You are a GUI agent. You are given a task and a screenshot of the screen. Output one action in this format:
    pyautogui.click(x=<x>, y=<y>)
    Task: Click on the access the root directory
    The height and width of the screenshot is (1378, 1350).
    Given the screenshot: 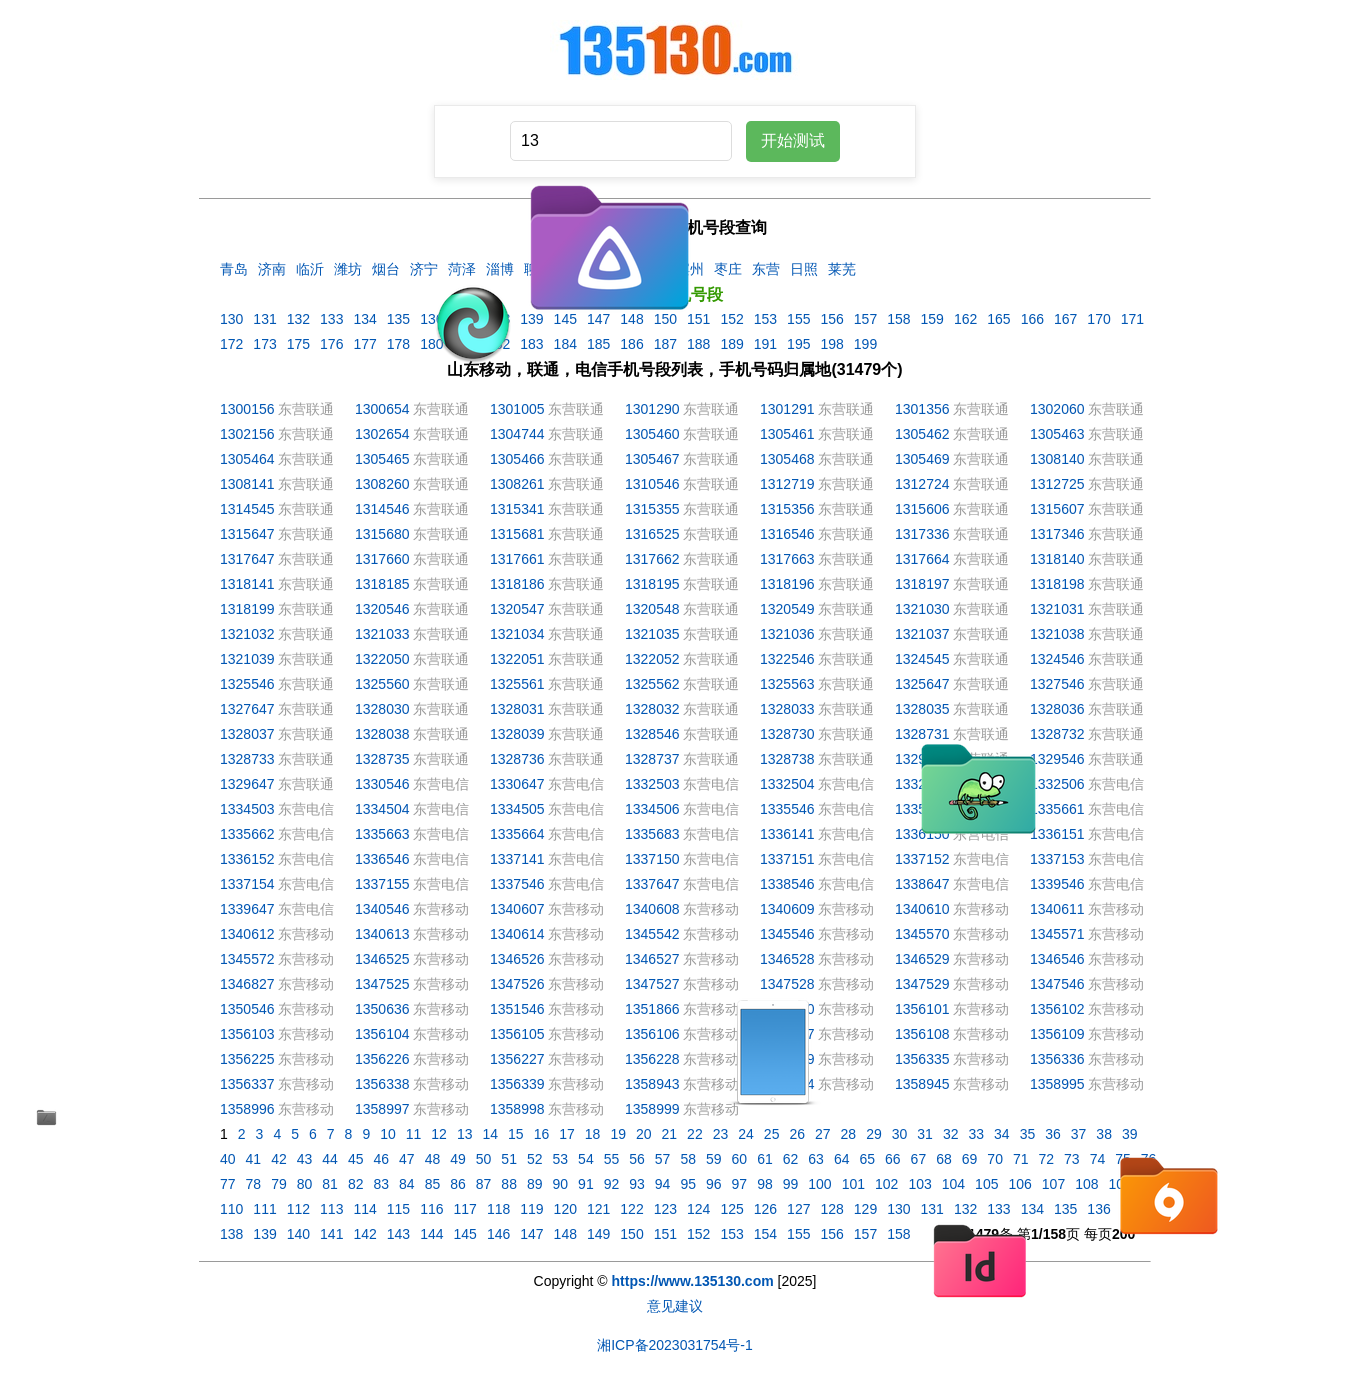 What is the action you would take?
    pyautogui.click(x=46, y=1117)
    